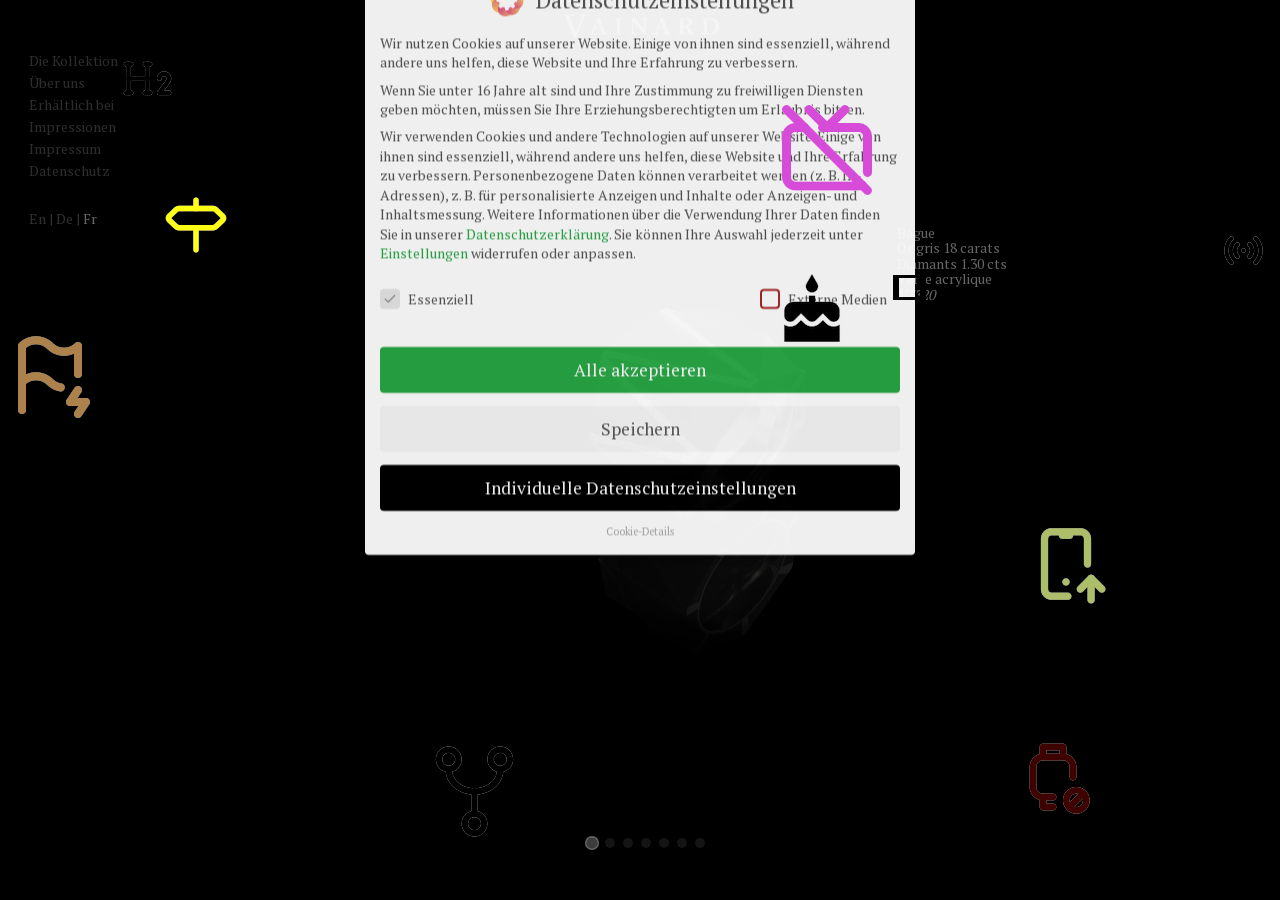 The width and height of the screenshot is (1280, 900). I want to click on access navigation or directions, so click(196, 225).